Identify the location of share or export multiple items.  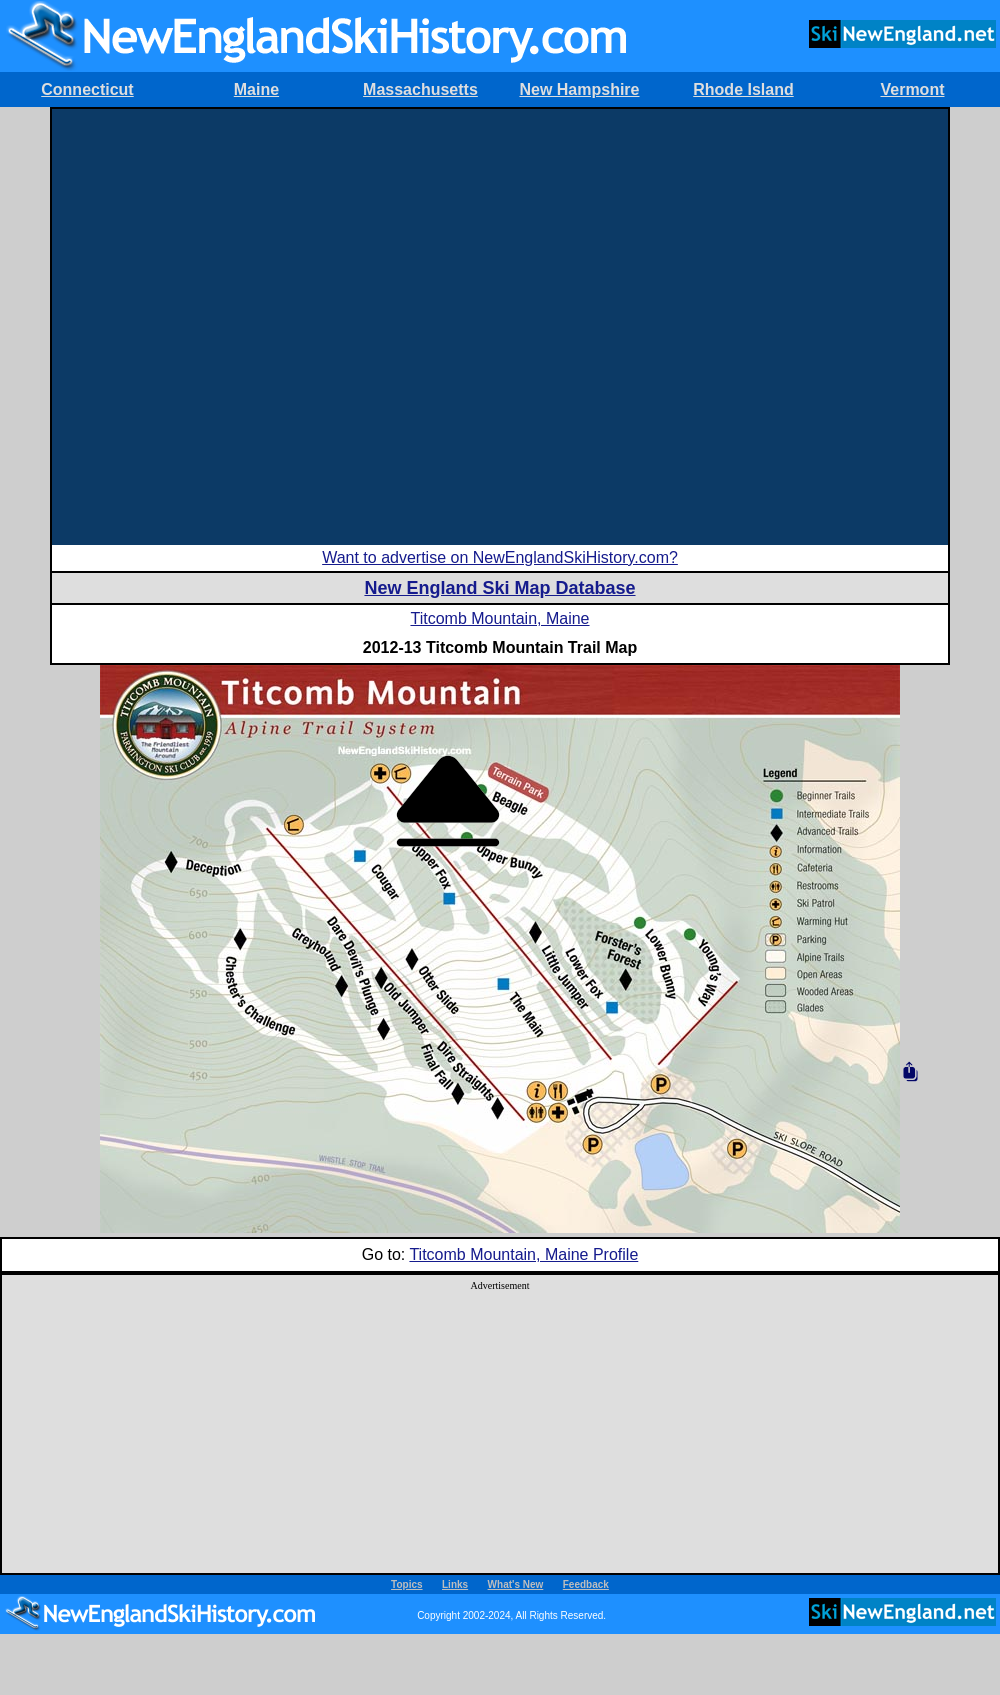
(910, 1071).